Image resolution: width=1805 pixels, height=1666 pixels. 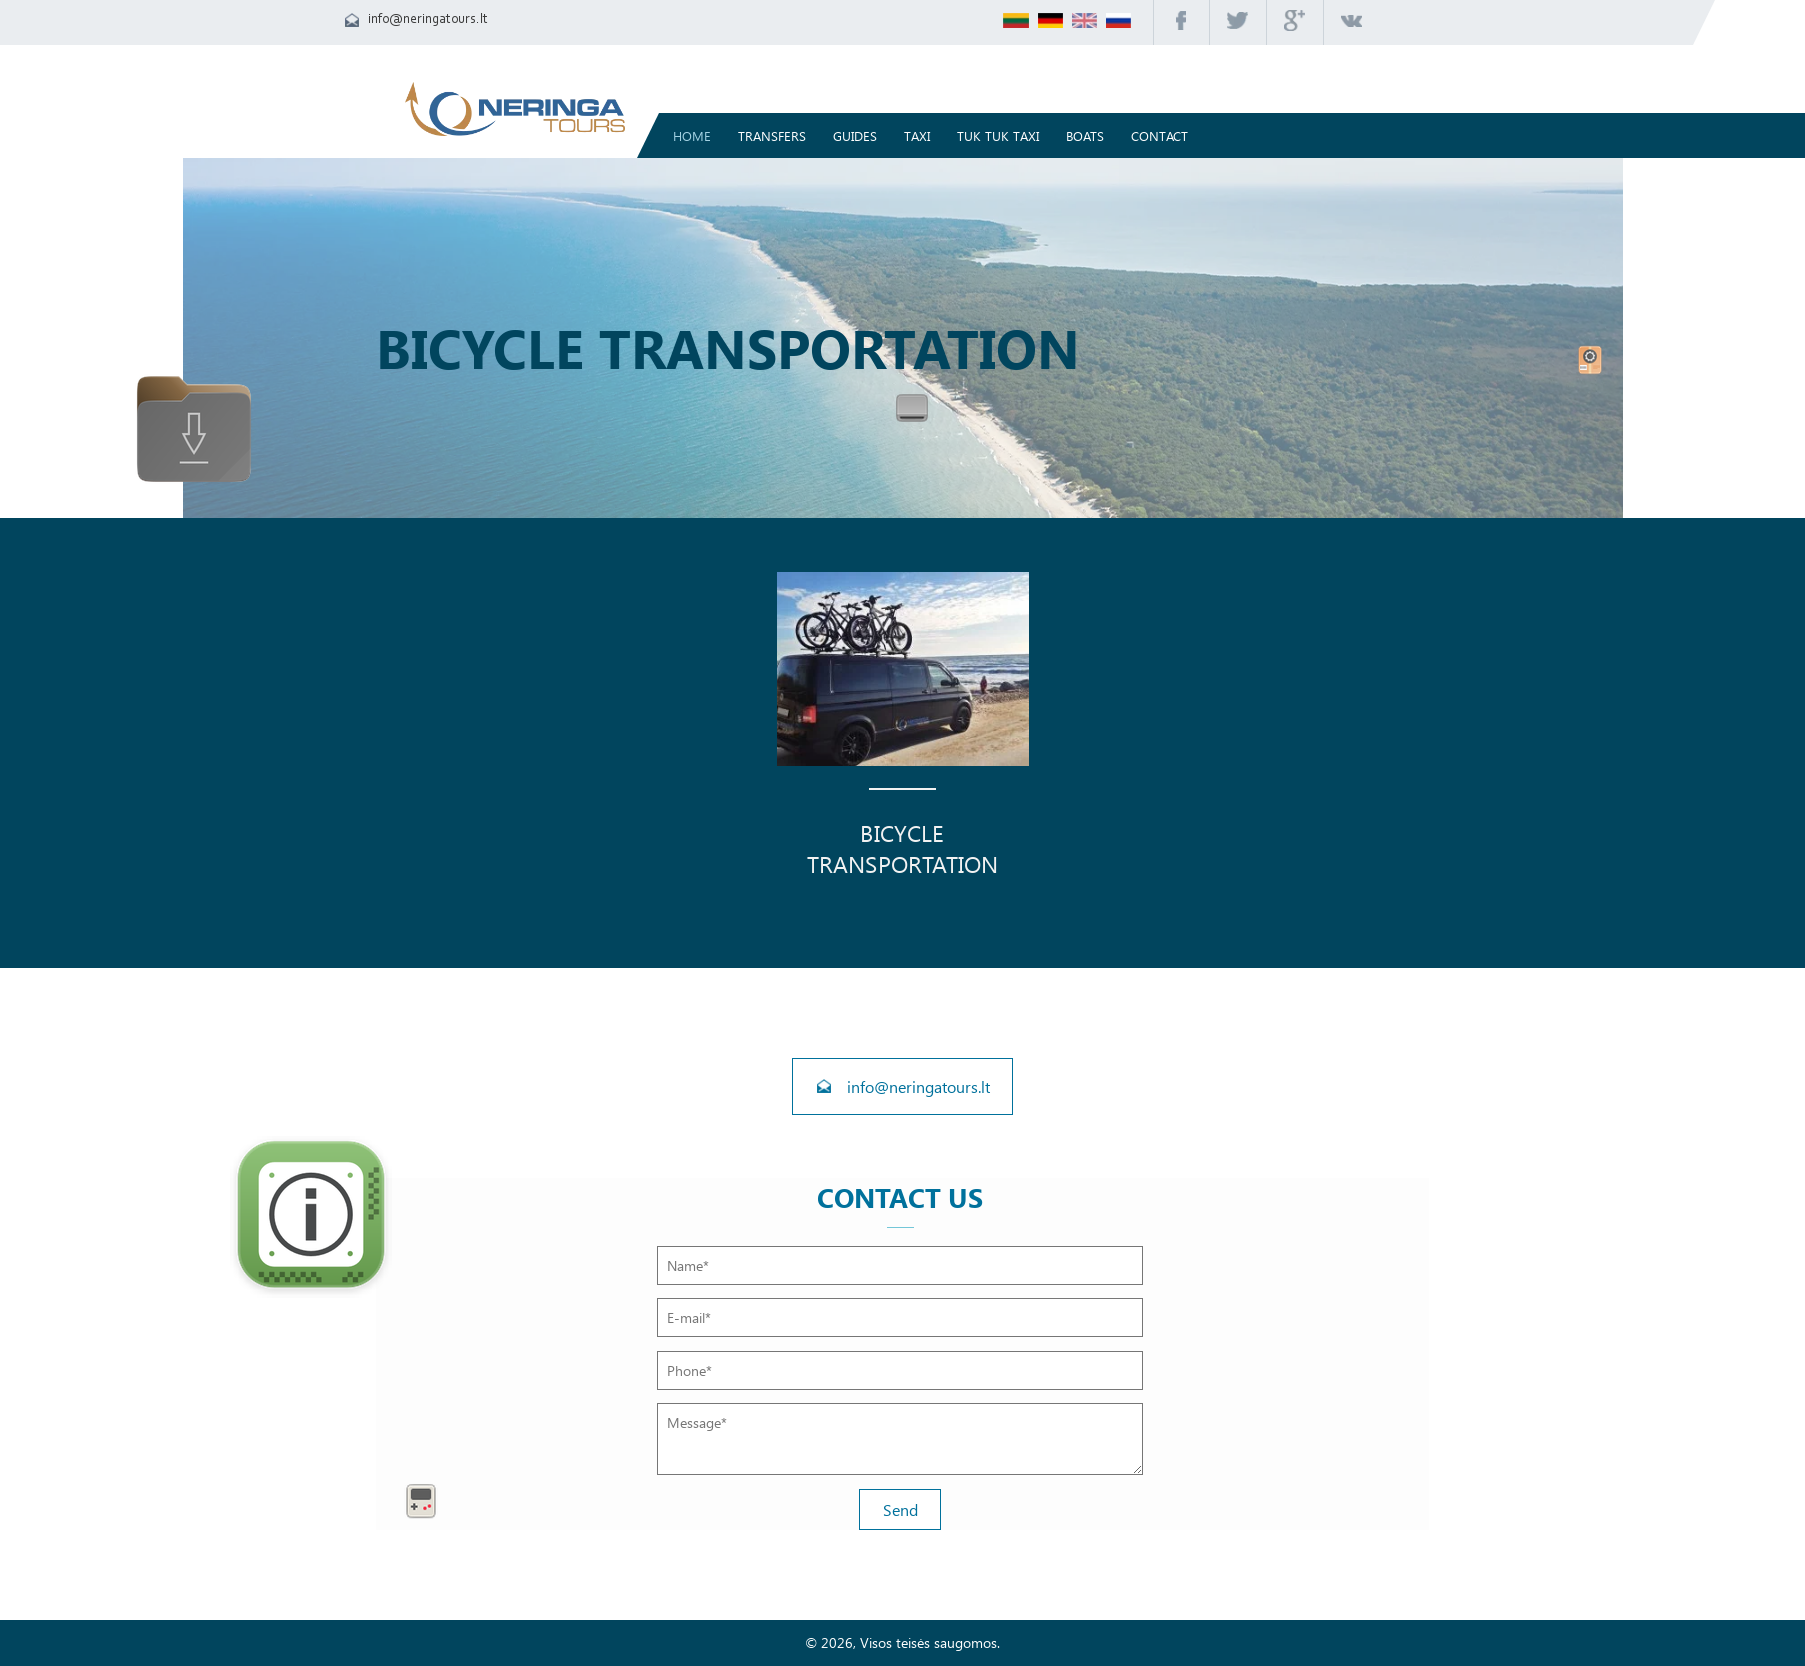 What do you see at coordinates (912, 408) in the screenshot?
I see `access removable storage device` at bounding box center [912, 408].